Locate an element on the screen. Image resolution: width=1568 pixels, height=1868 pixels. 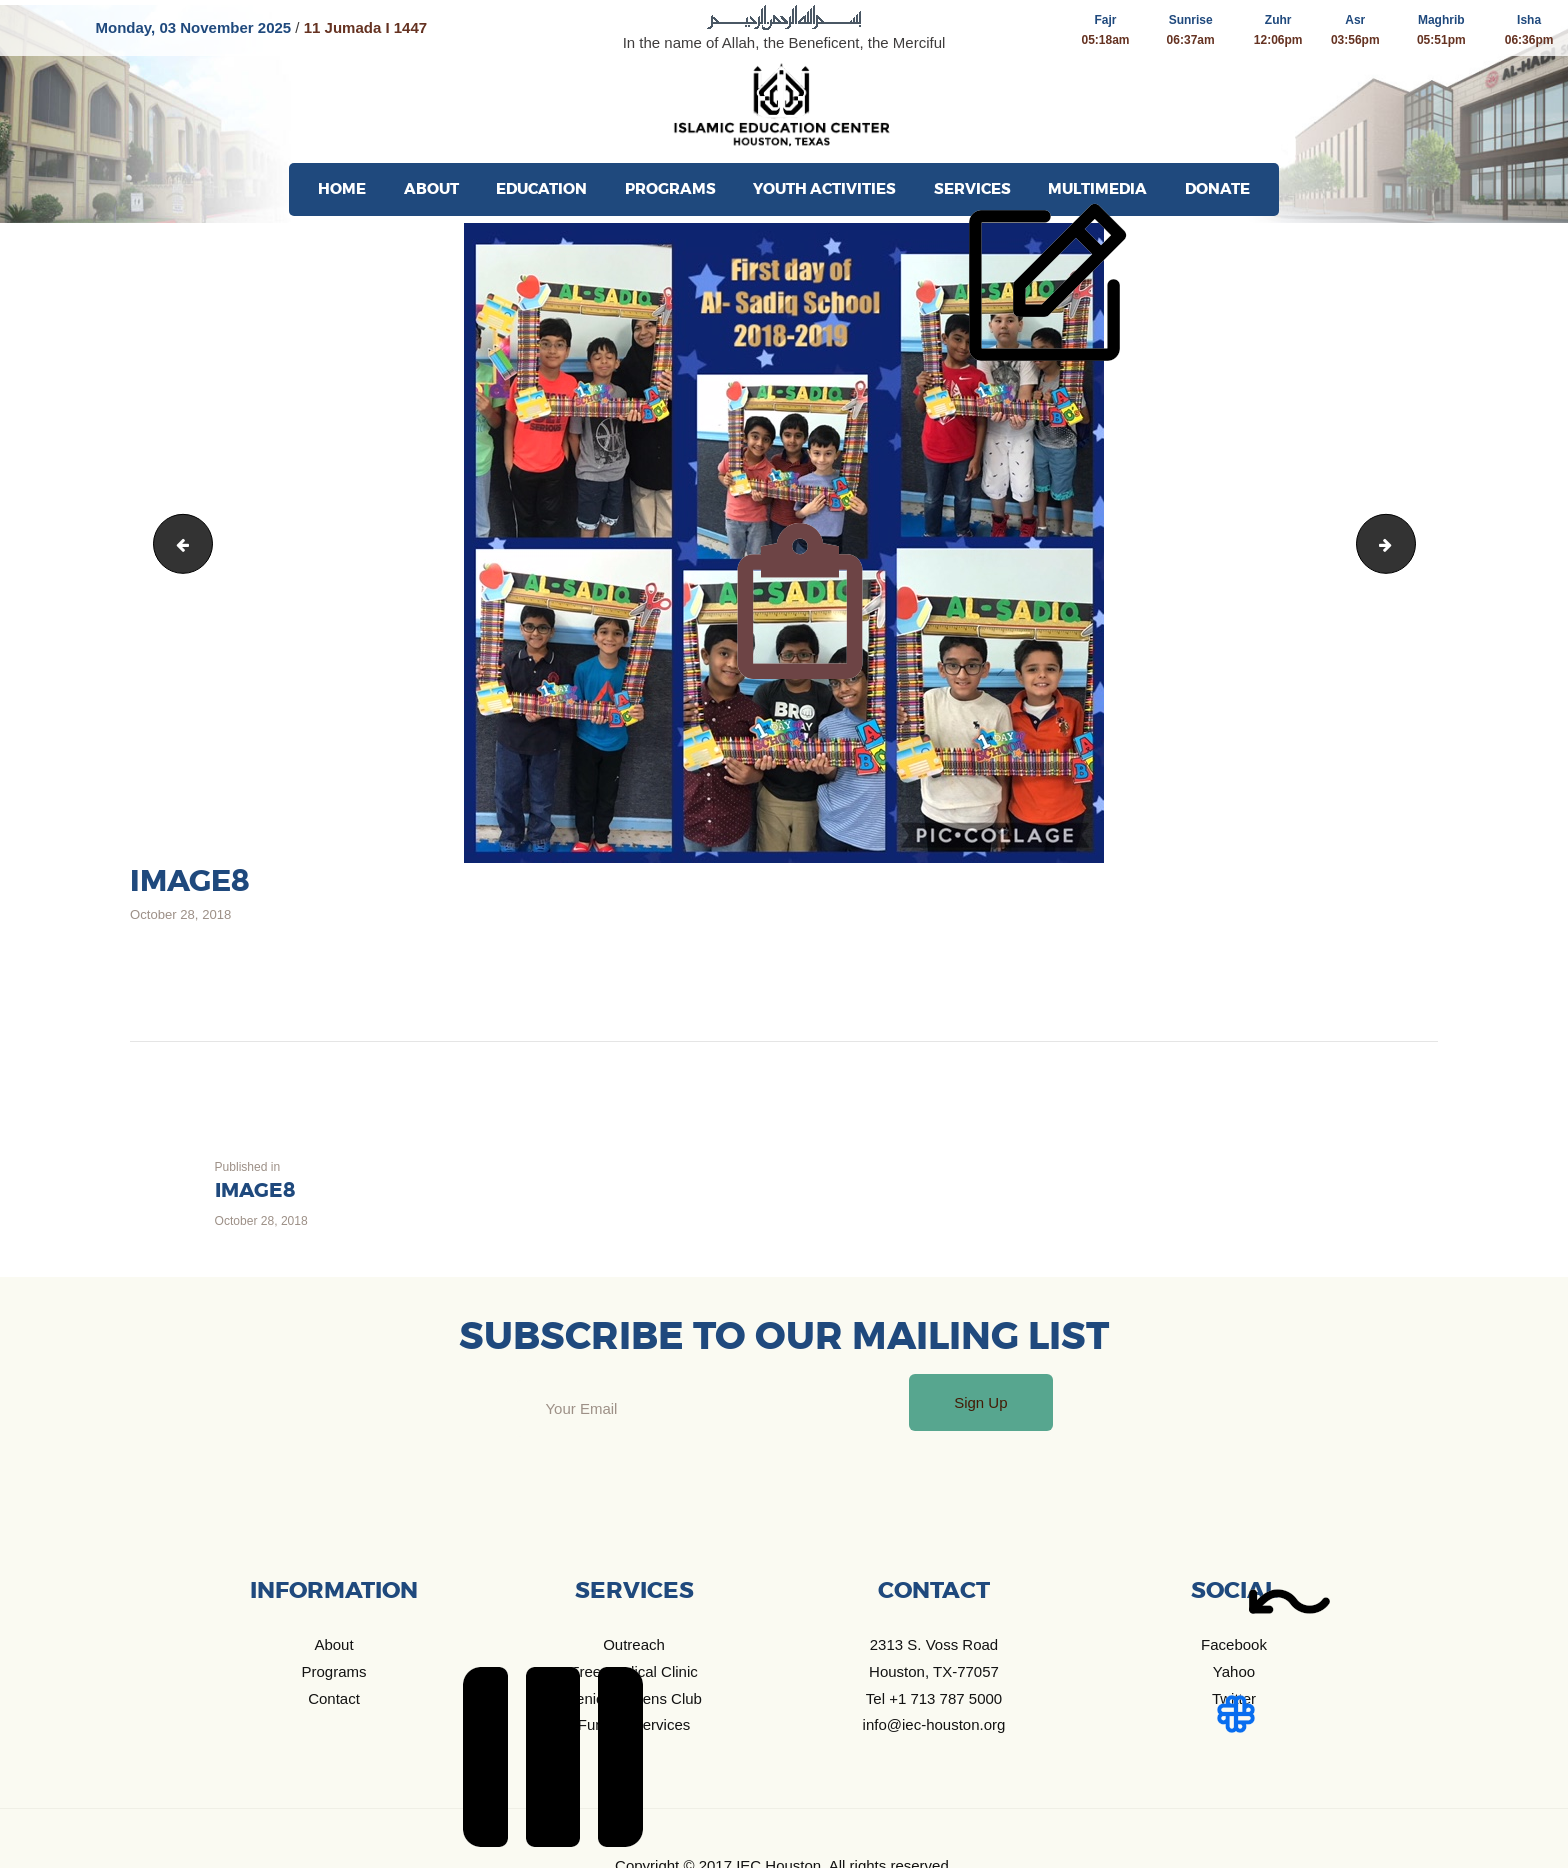
switch to three-column layout is located at coordinates (553, 1757).